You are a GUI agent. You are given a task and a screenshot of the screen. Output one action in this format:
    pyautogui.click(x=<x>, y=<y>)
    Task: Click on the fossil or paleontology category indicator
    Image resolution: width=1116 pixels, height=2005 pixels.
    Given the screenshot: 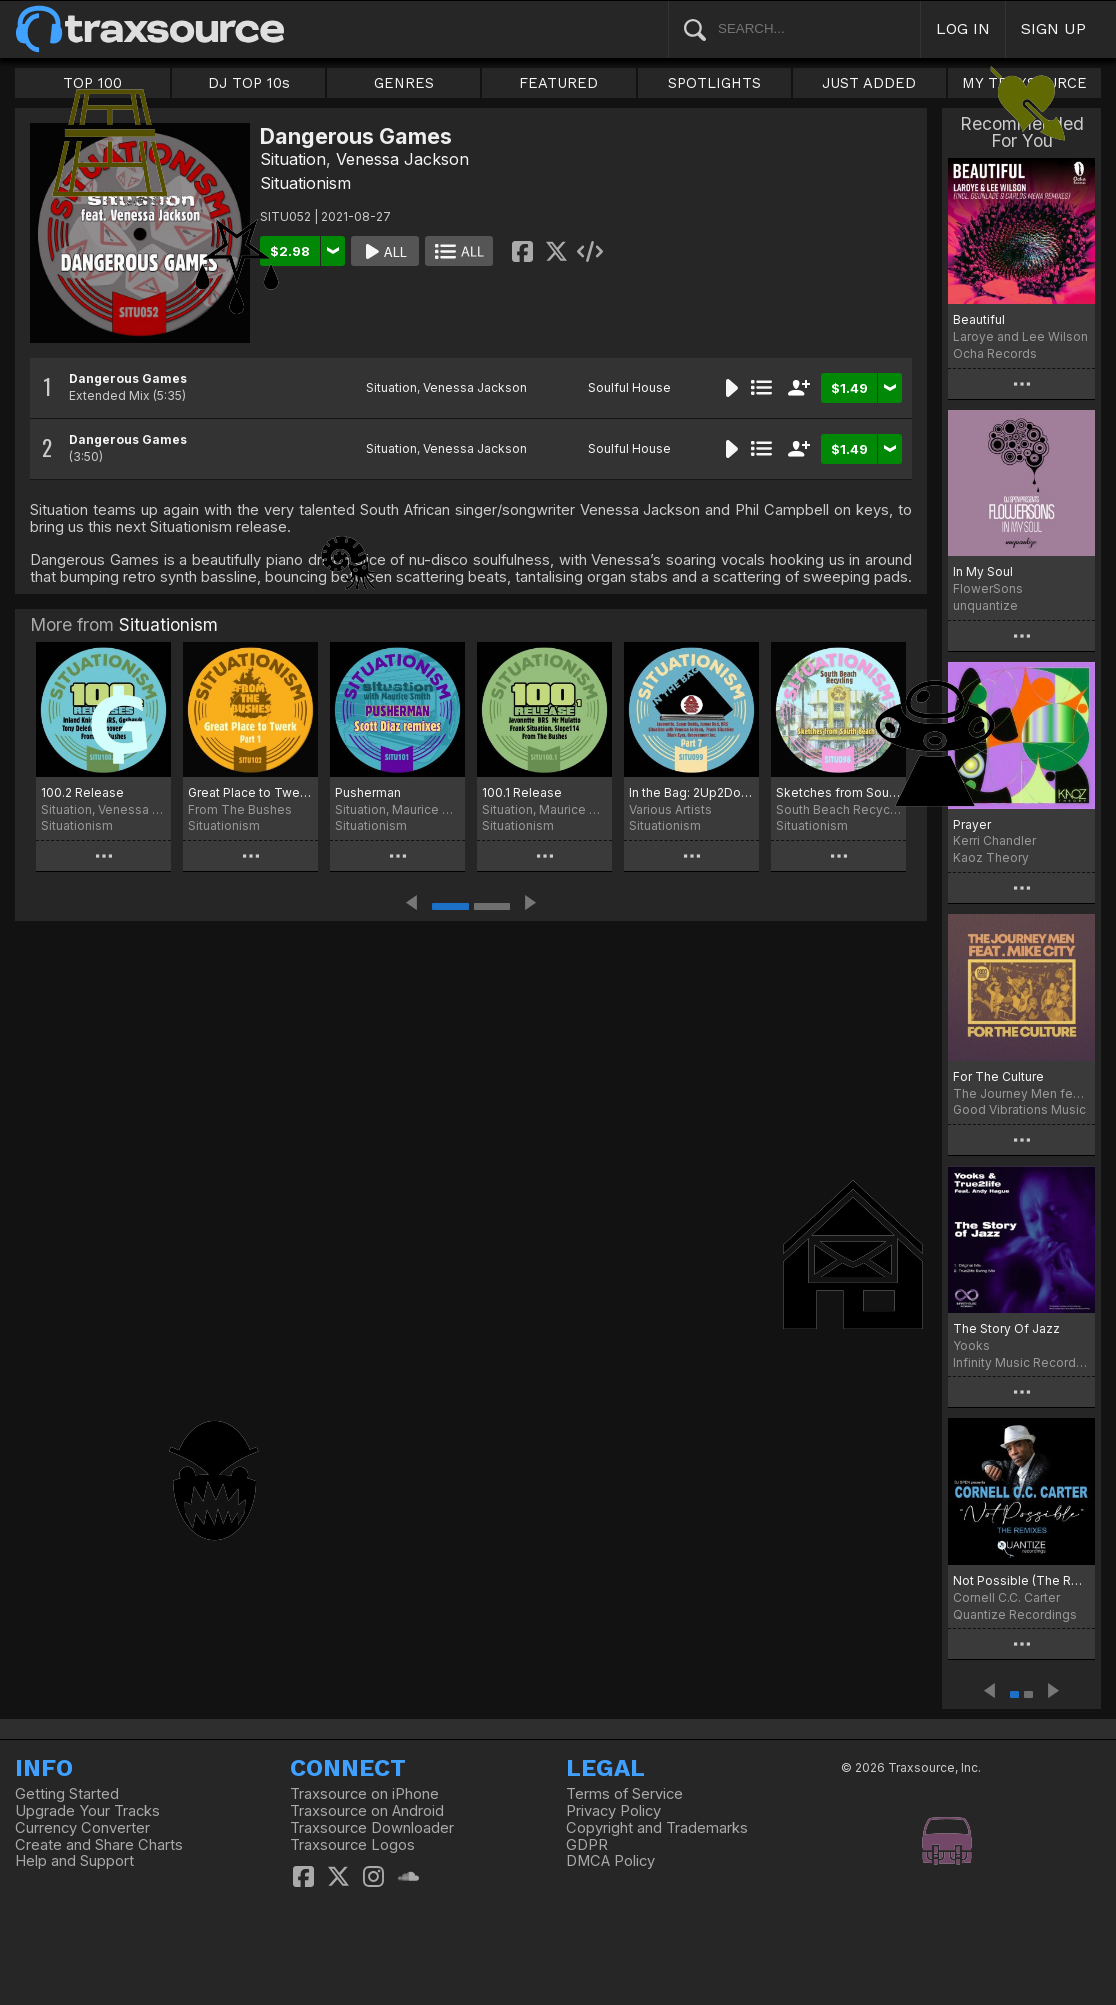 What is the action you would take?
    pyautogui.click(x=348, y=563)
    